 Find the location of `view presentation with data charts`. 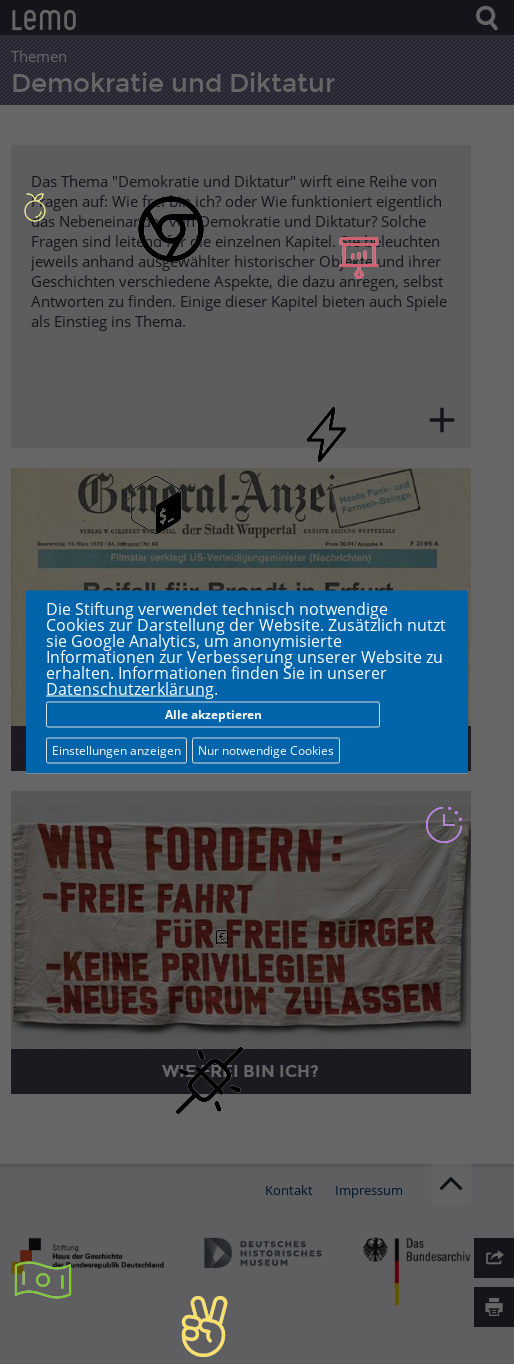

view presentation with data charts is located at coordinates (359, 255).